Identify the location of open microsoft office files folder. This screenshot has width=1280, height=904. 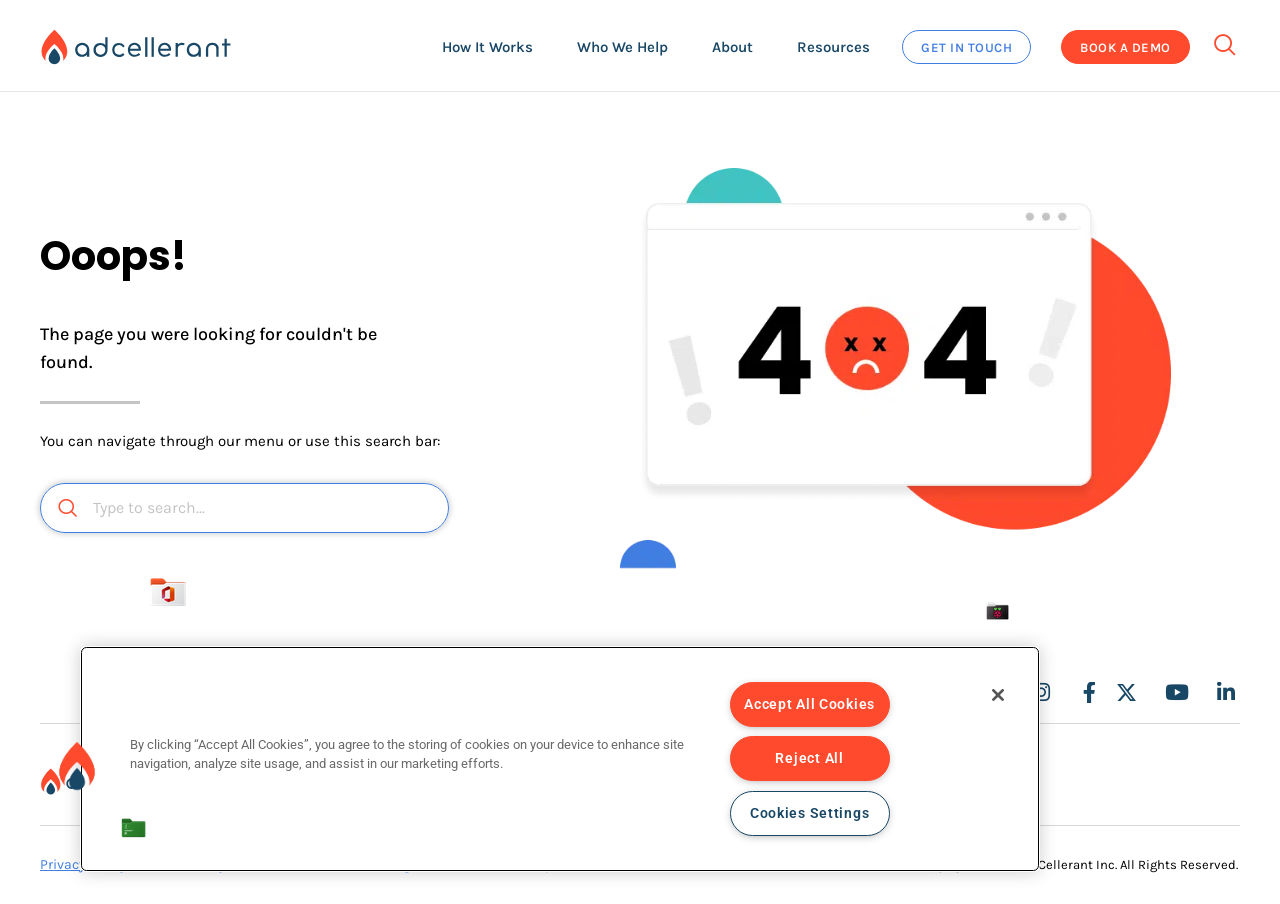
(168, 593).